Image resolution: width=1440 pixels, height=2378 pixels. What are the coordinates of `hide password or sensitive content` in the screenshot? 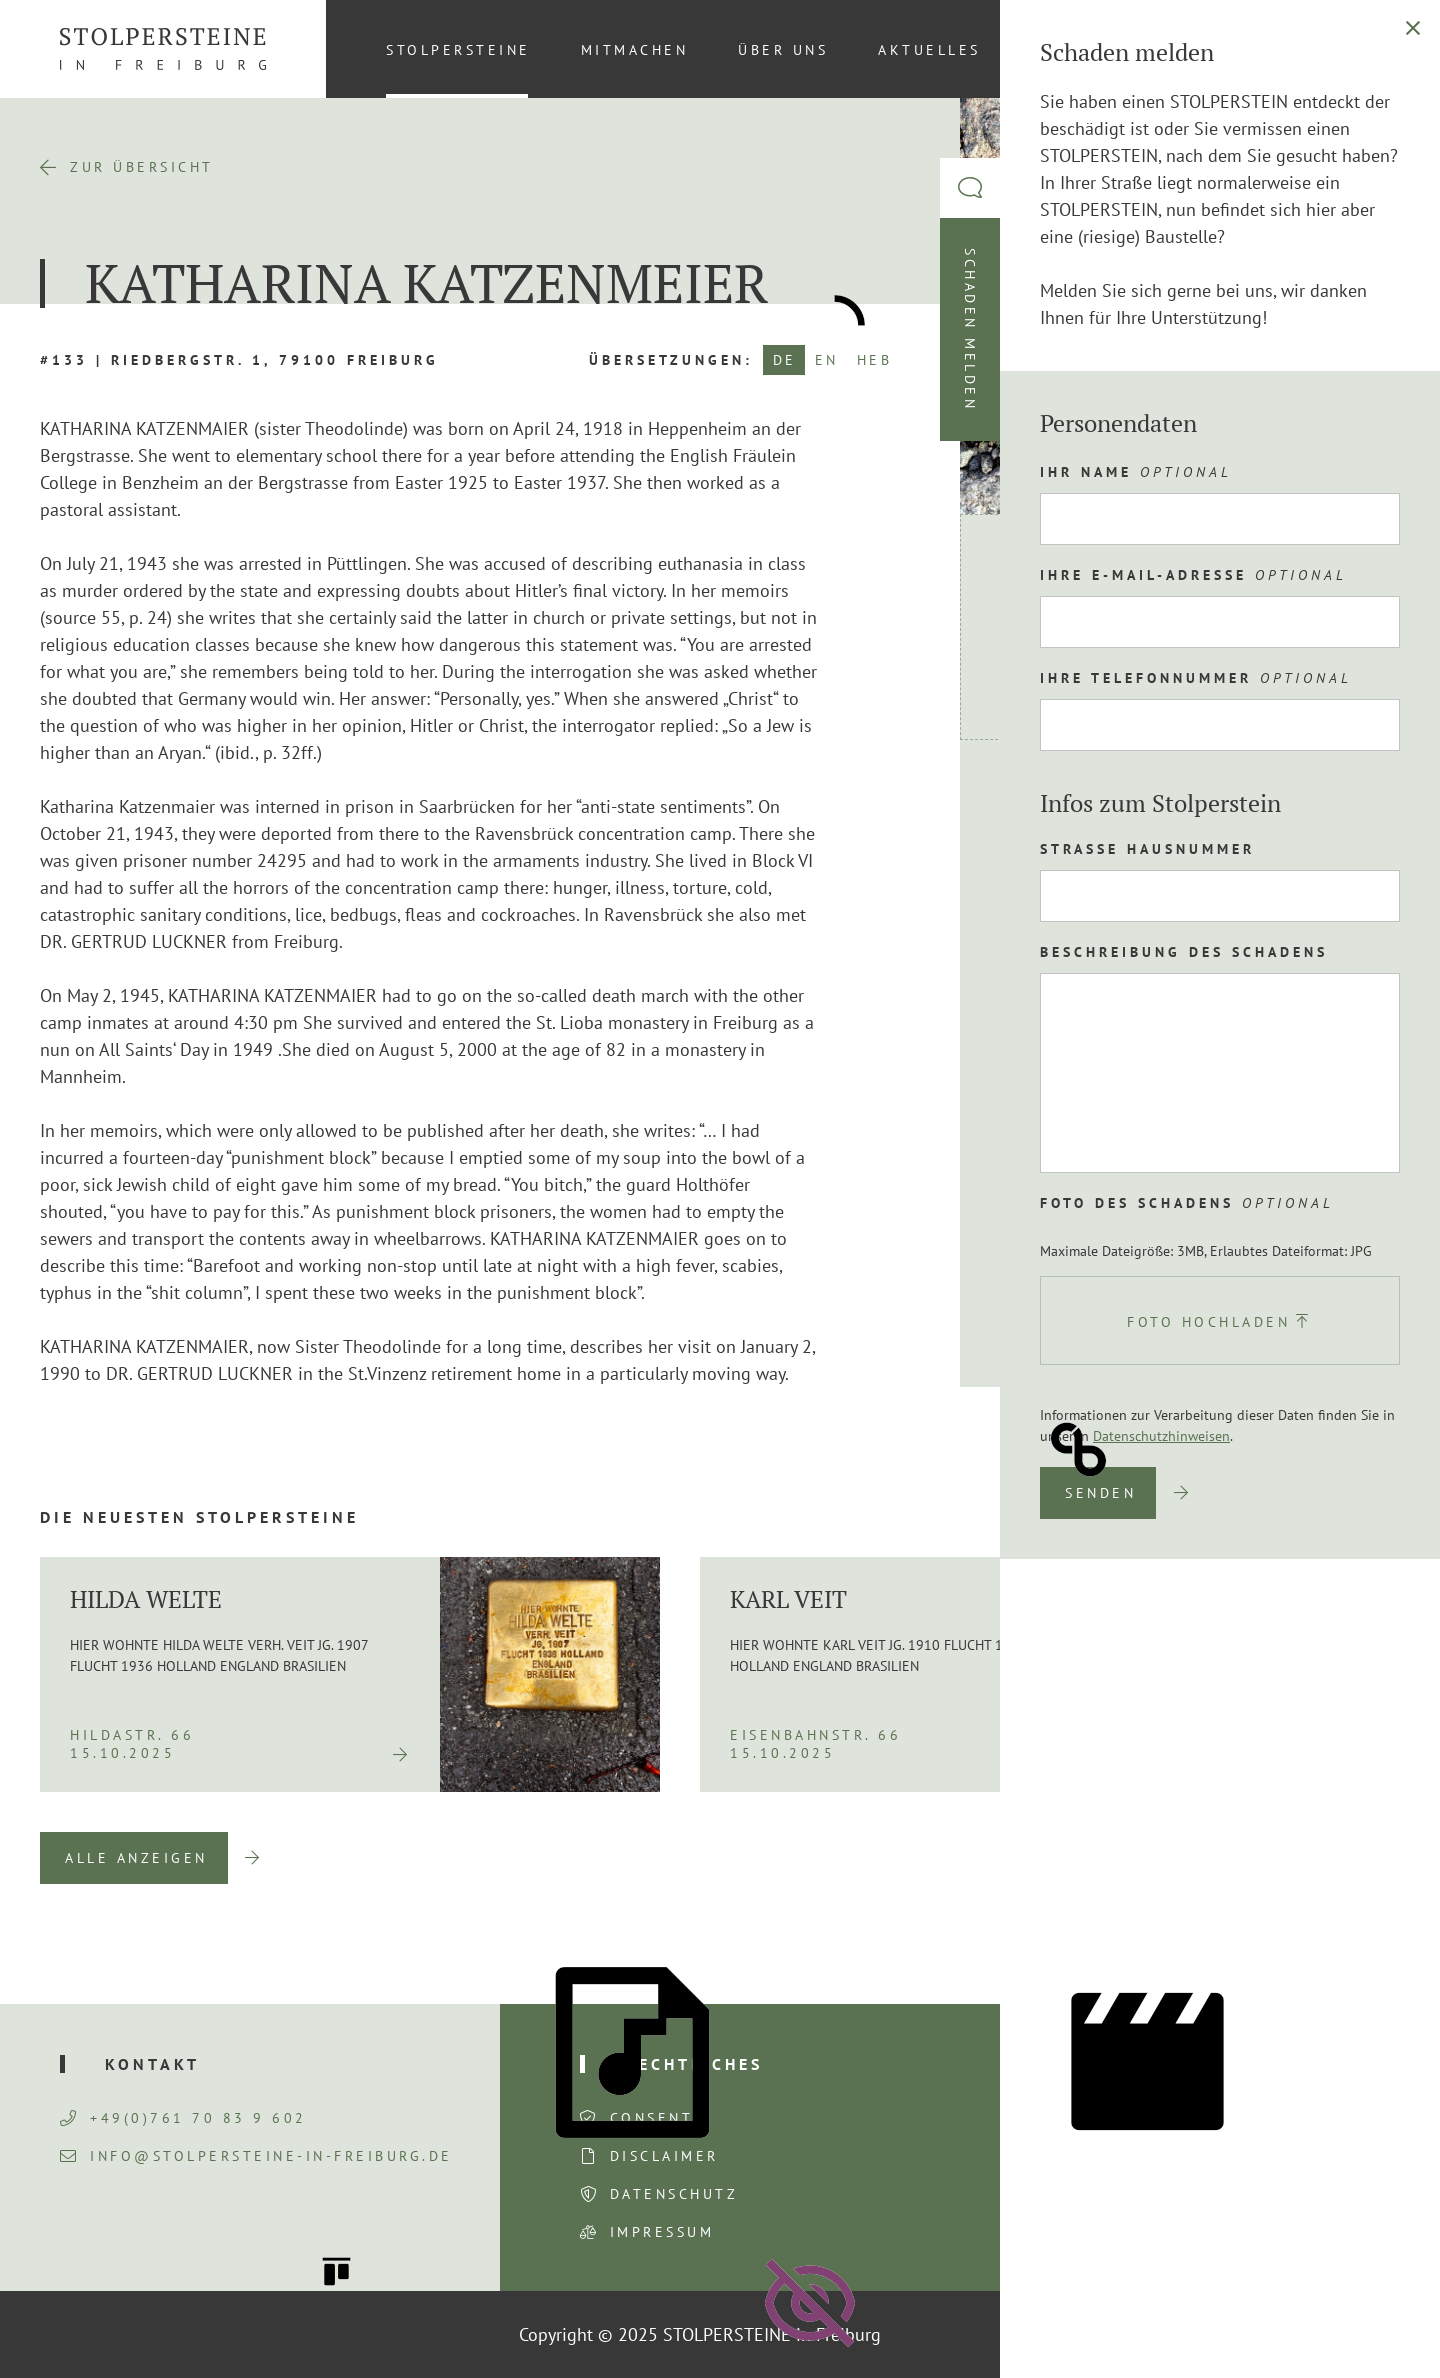 It's located at (810, 2303).